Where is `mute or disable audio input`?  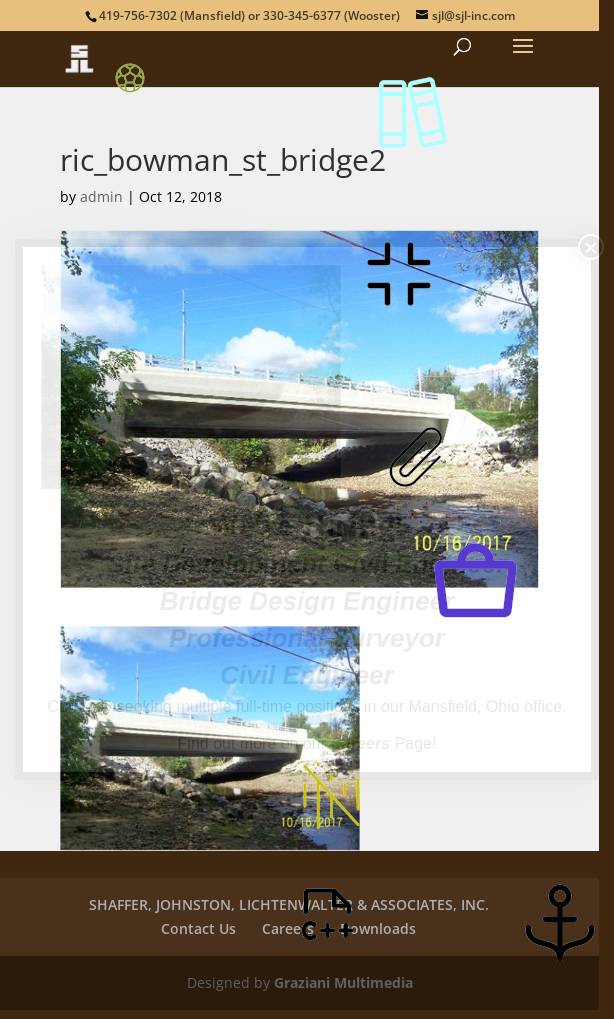 mute or disable audio input is located at coordinates (331, 795).